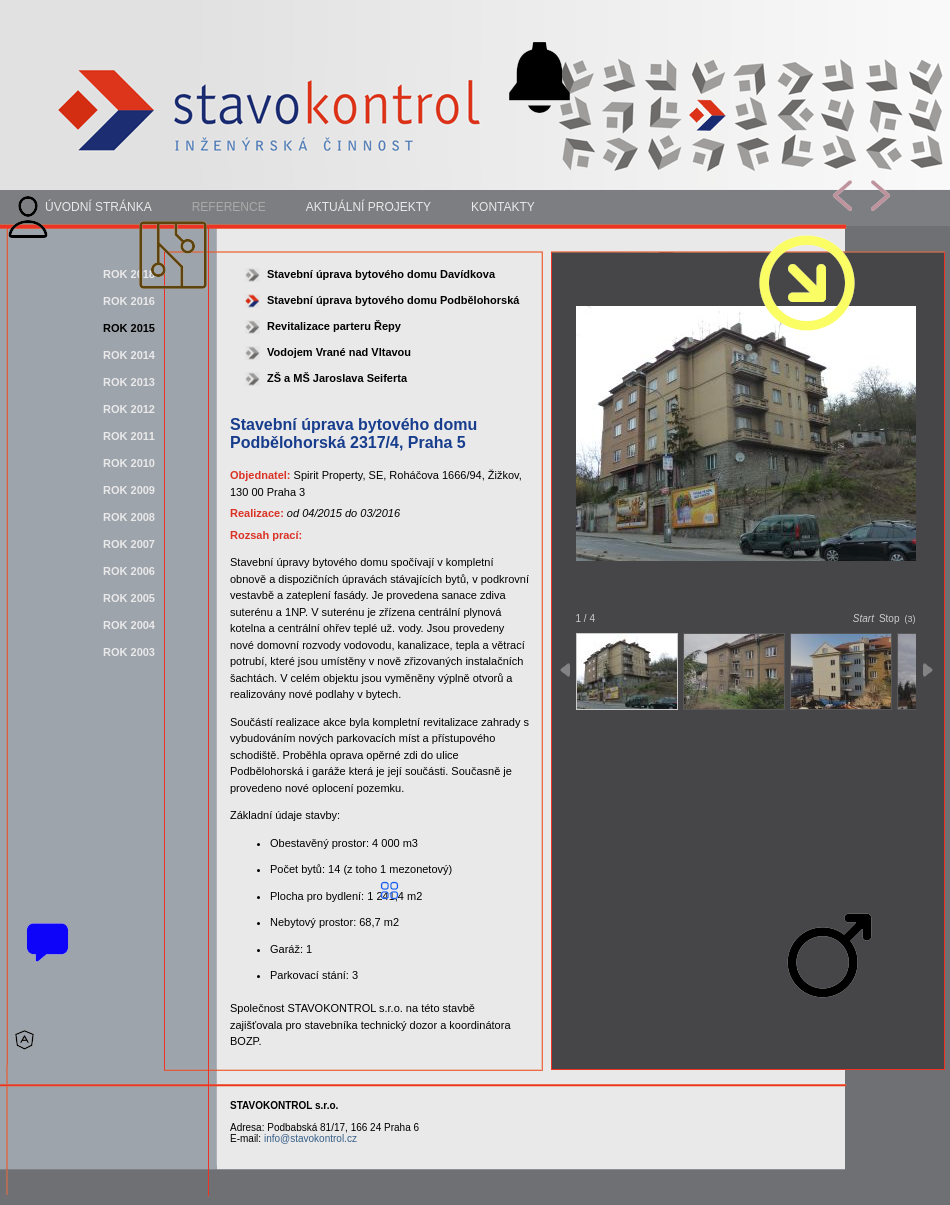 This screenshot has width=950, height=1205. Describe the element at coordinates (28, 217) in the screenshot. I see `view your profile` at that location.